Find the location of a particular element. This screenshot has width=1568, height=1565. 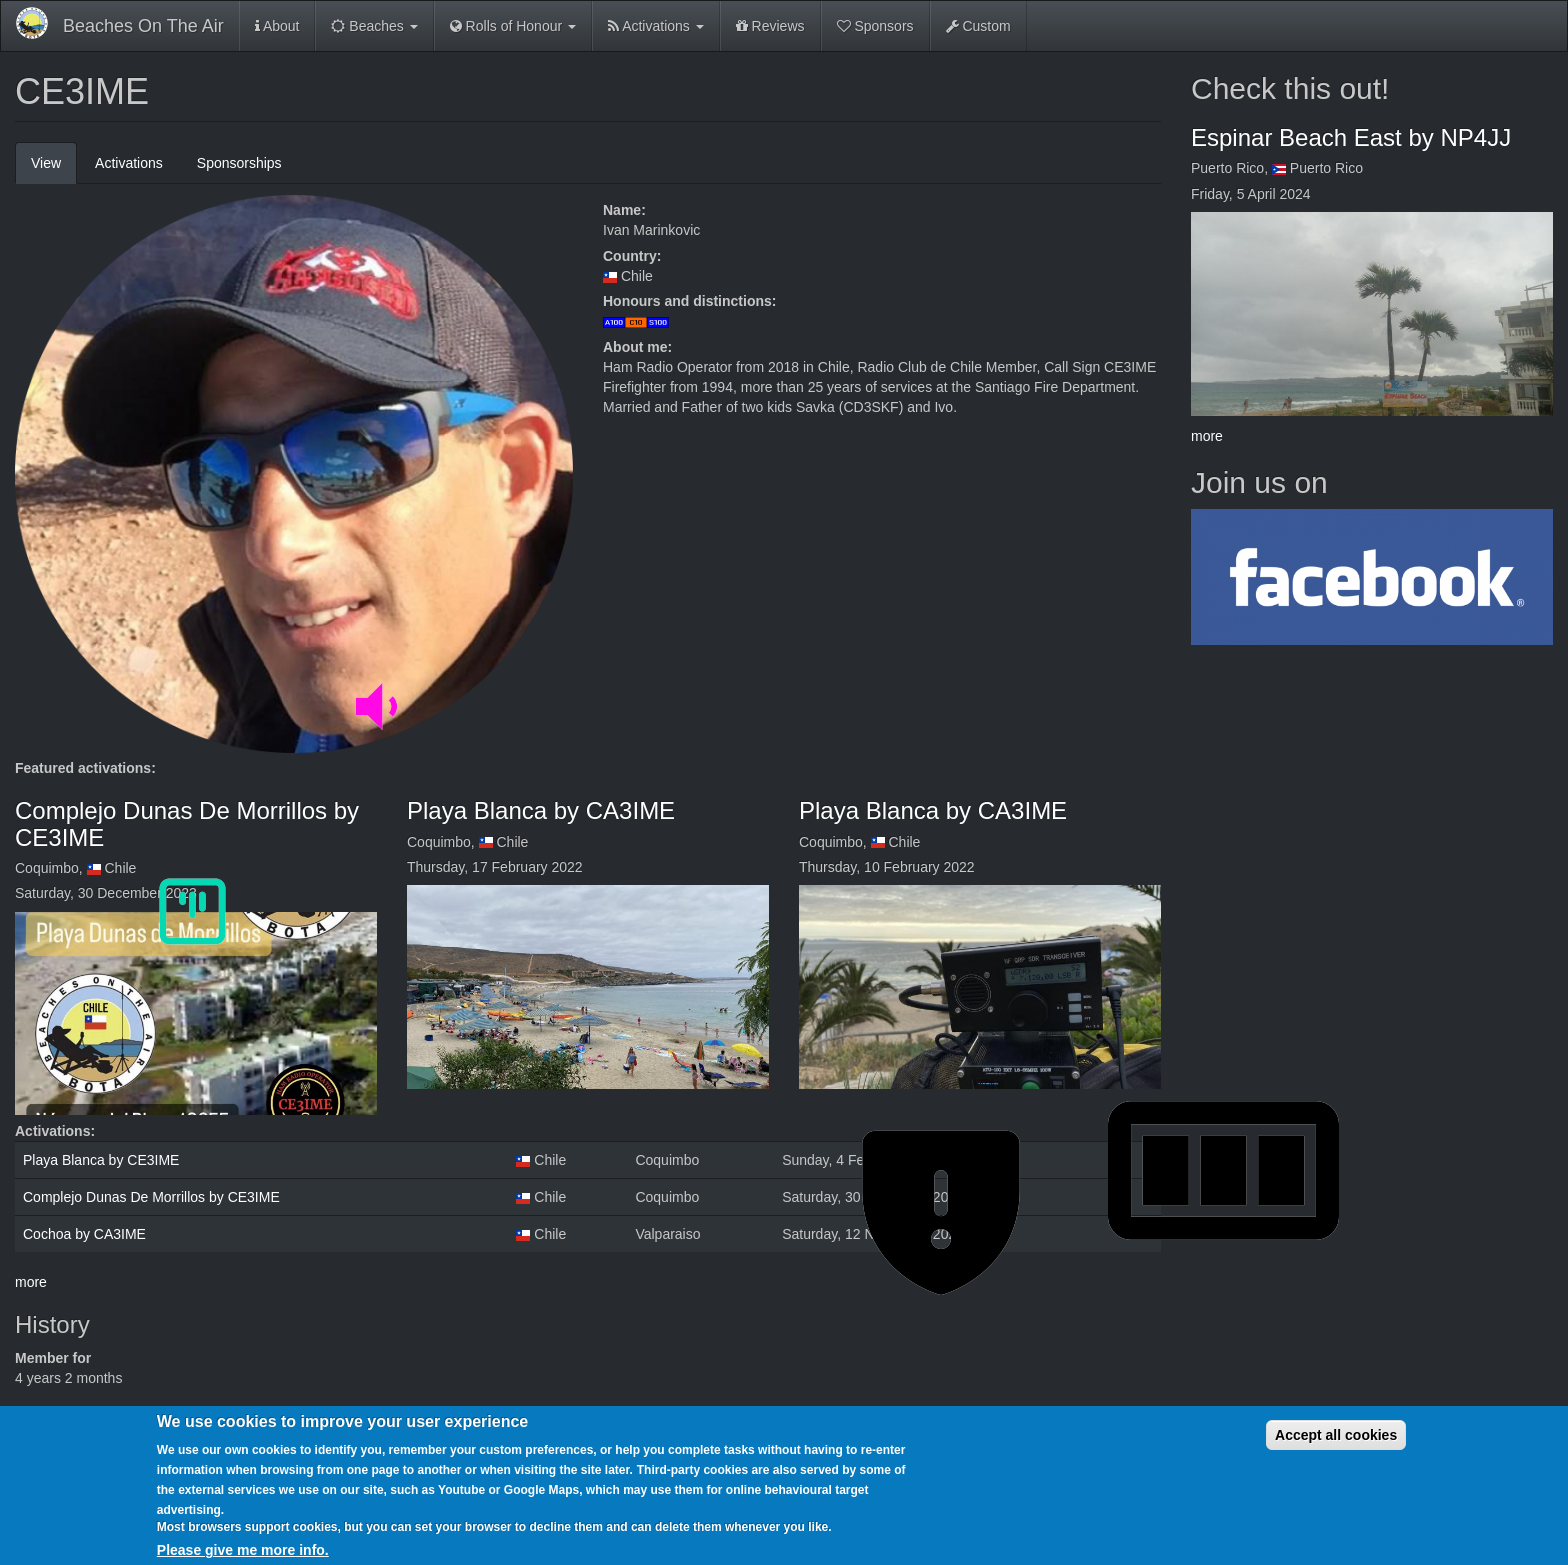

indicates a security warning or potential threat is located at coordinates (941, 1203).